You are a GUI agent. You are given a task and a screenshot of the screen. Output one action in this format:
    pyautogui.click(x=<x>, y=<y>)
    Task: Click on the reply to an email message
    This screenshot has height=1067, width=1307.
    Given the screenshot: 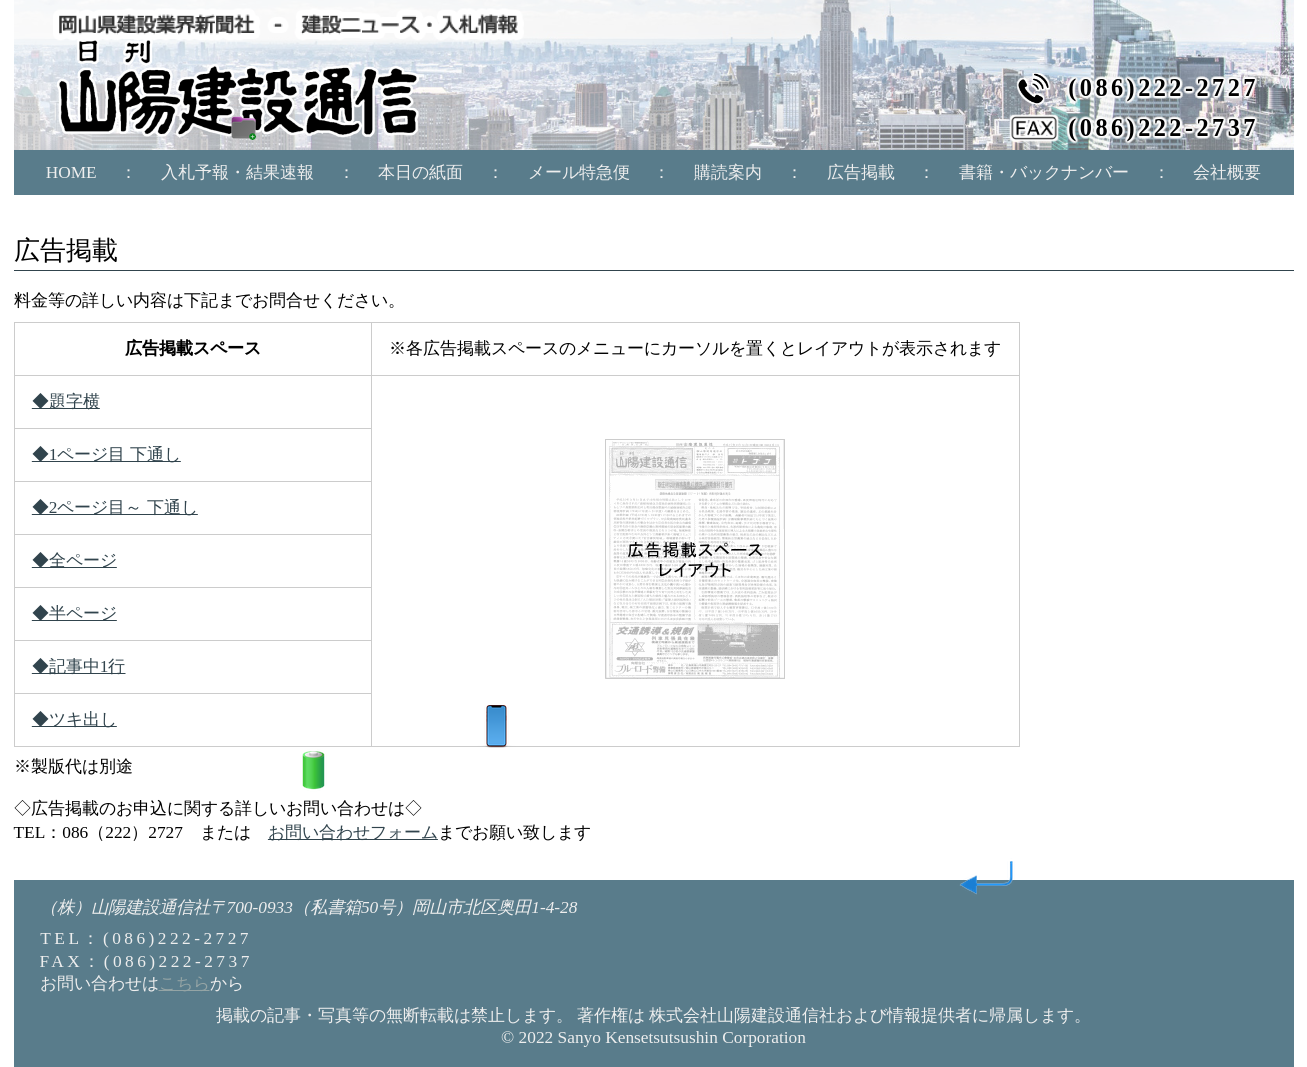 What is the action you would take?
    pyautogui.click(x=985, y=873)
    